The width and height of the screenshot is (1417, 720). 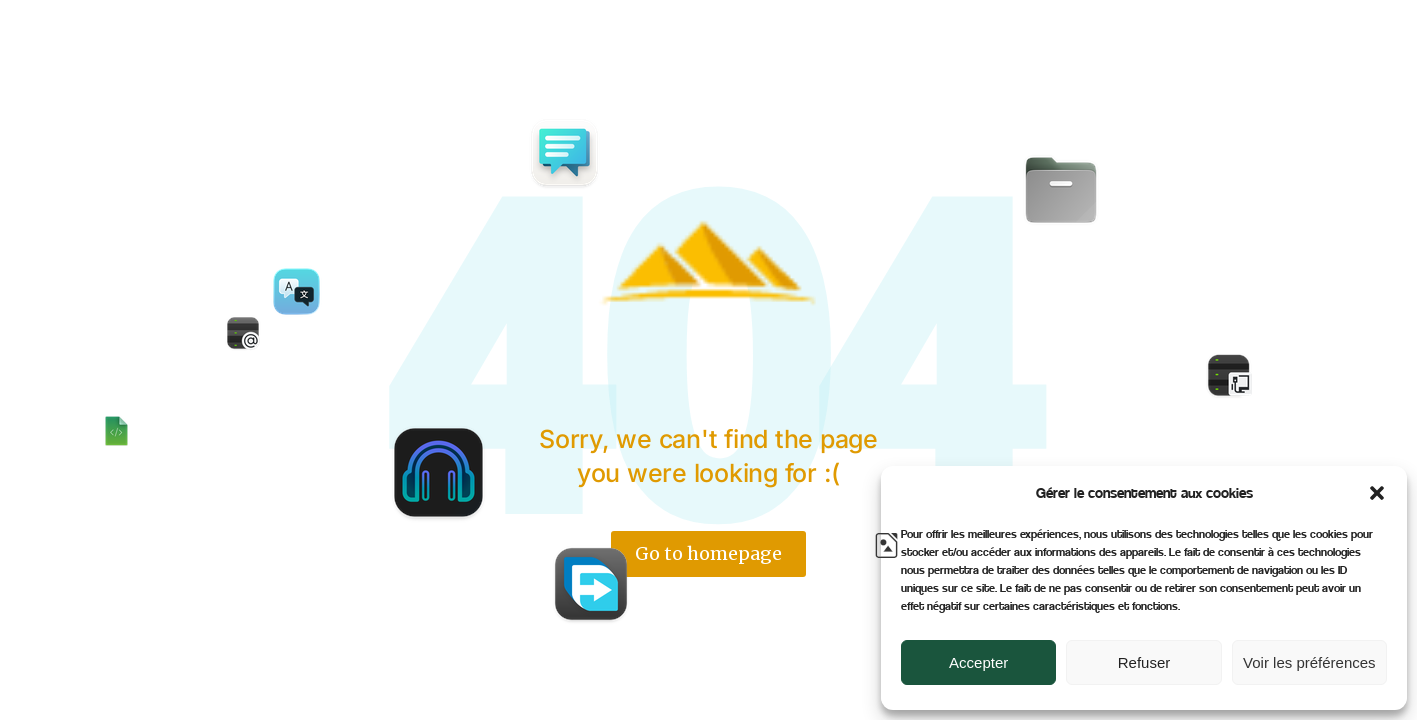 What do you see at coordinates (438, 472) in the screenshot?
I see `open spotube music streaming app` at bounding box center [438, 472].